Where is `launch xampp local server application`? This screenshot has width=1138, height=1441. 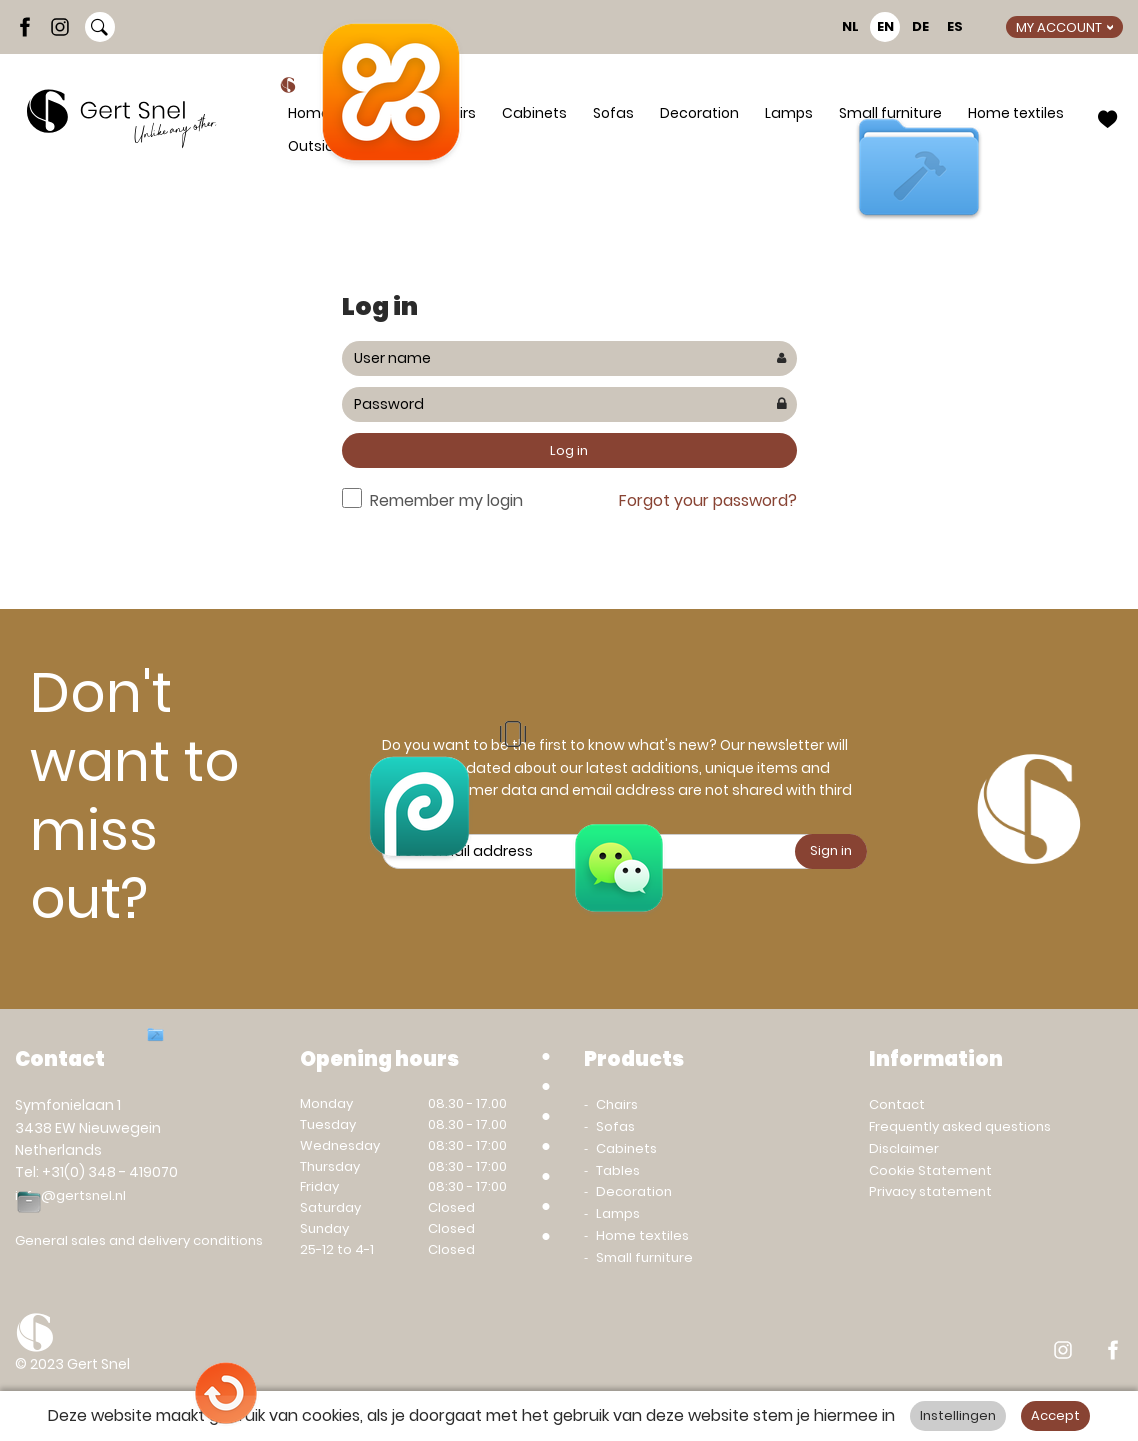 launch xampp local server application is located at coordinates (391, 92).